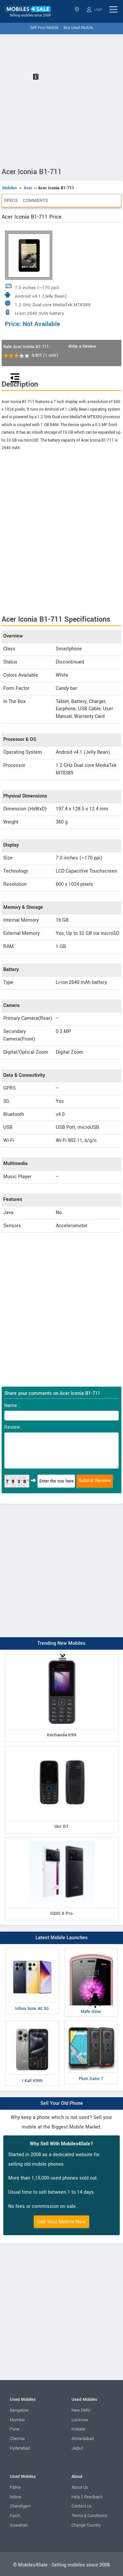 The height and width of the screenshot is (2576, 123). Describe the element at coordinates (63, 1657) in the screenshot. I see `view swimming pool amenities` at that location.